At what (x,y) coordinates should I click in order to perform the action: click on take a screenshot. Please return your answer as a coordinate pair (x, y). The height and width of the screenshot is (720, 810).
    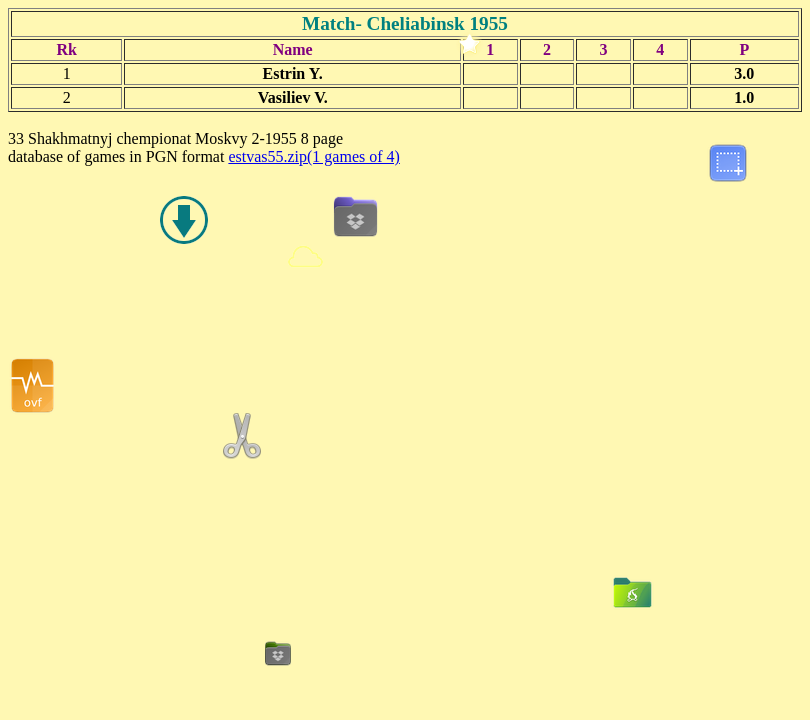
    Looking at the image, I should click on (728, 163).